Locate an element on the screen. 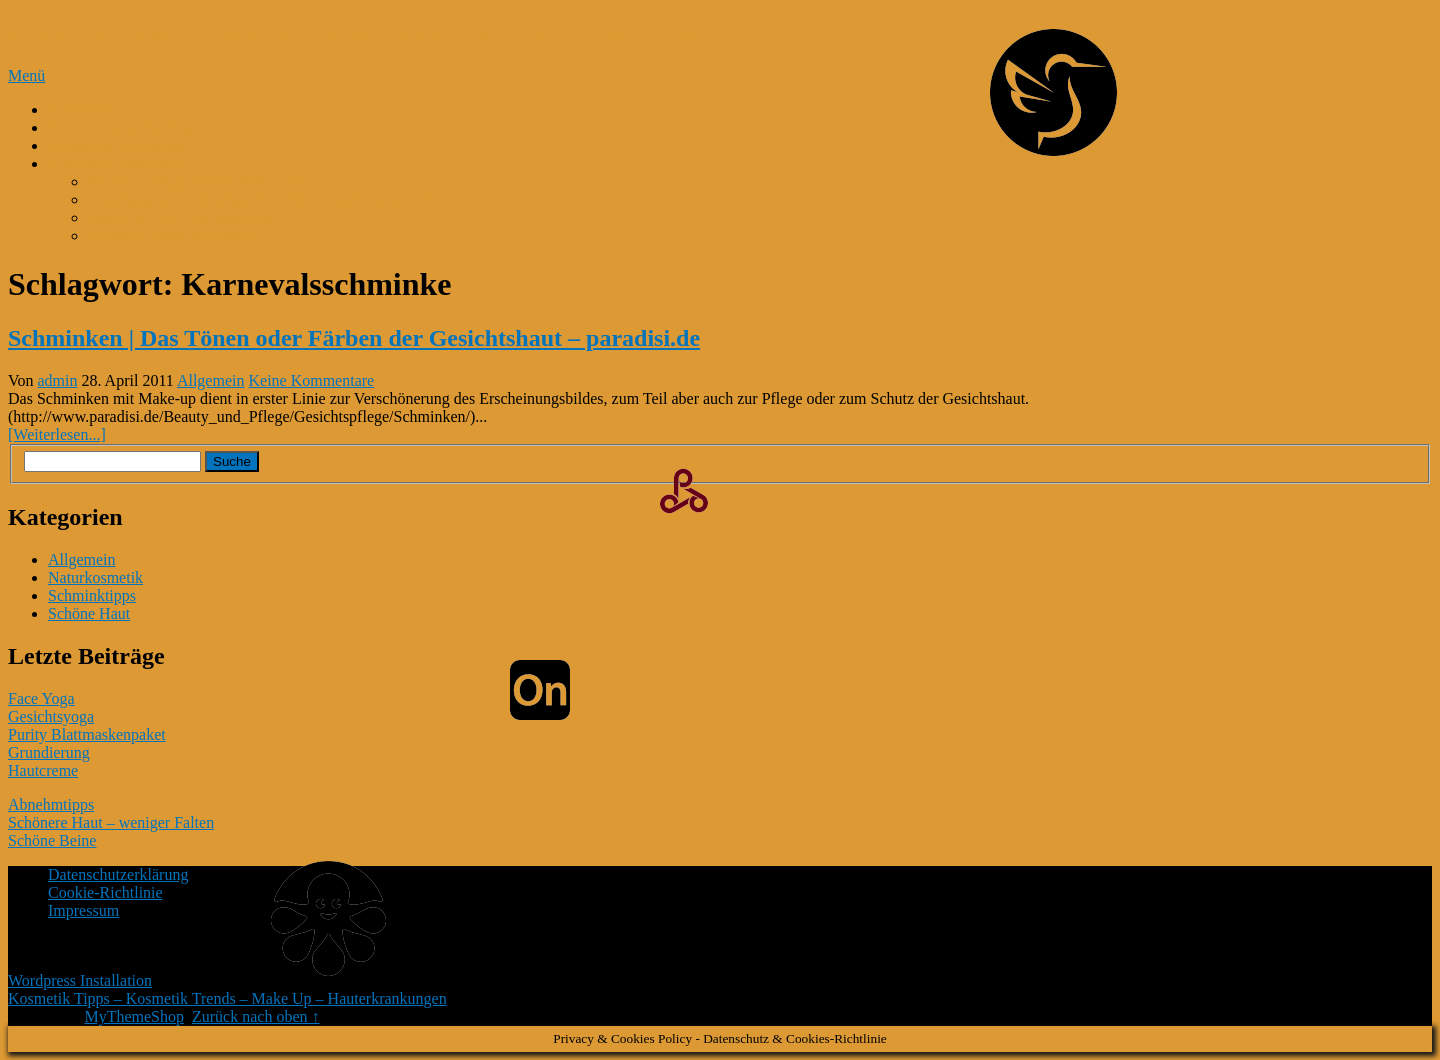 The image size is (1440, 1060). access Google Dataproc cloud service is located at coordinates (684, 491).